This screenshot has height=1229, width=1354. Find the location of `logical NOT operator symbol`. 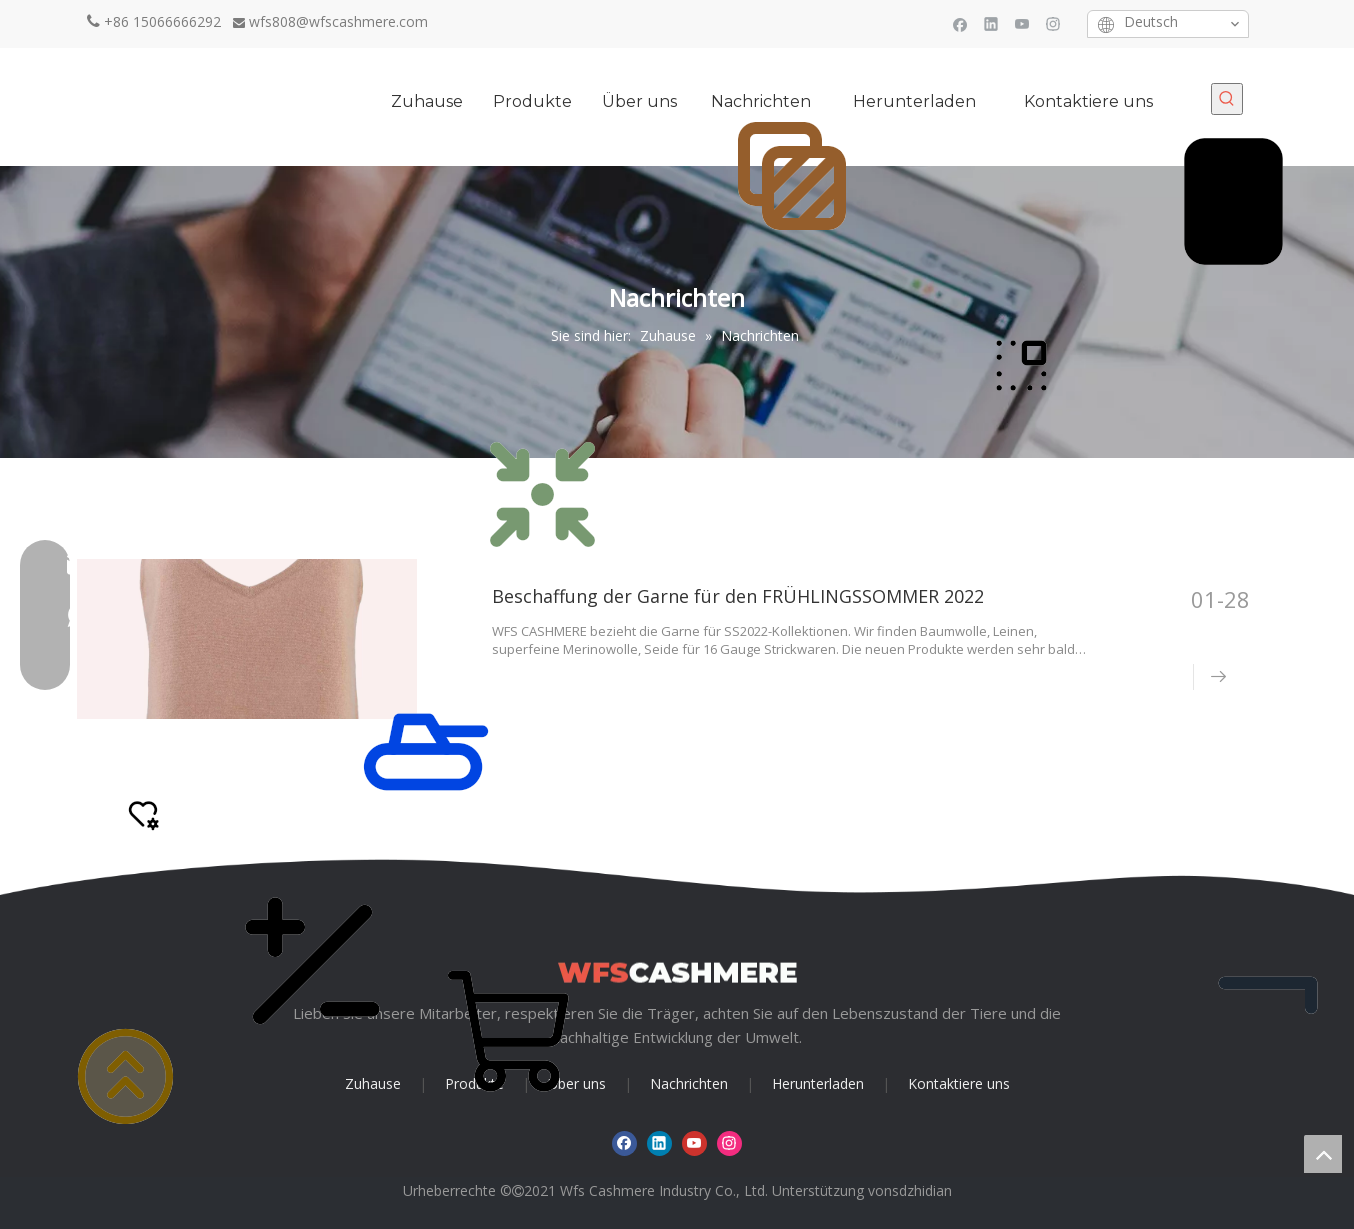

logical NOT operator symbol is located at coordinates (1268, 983).